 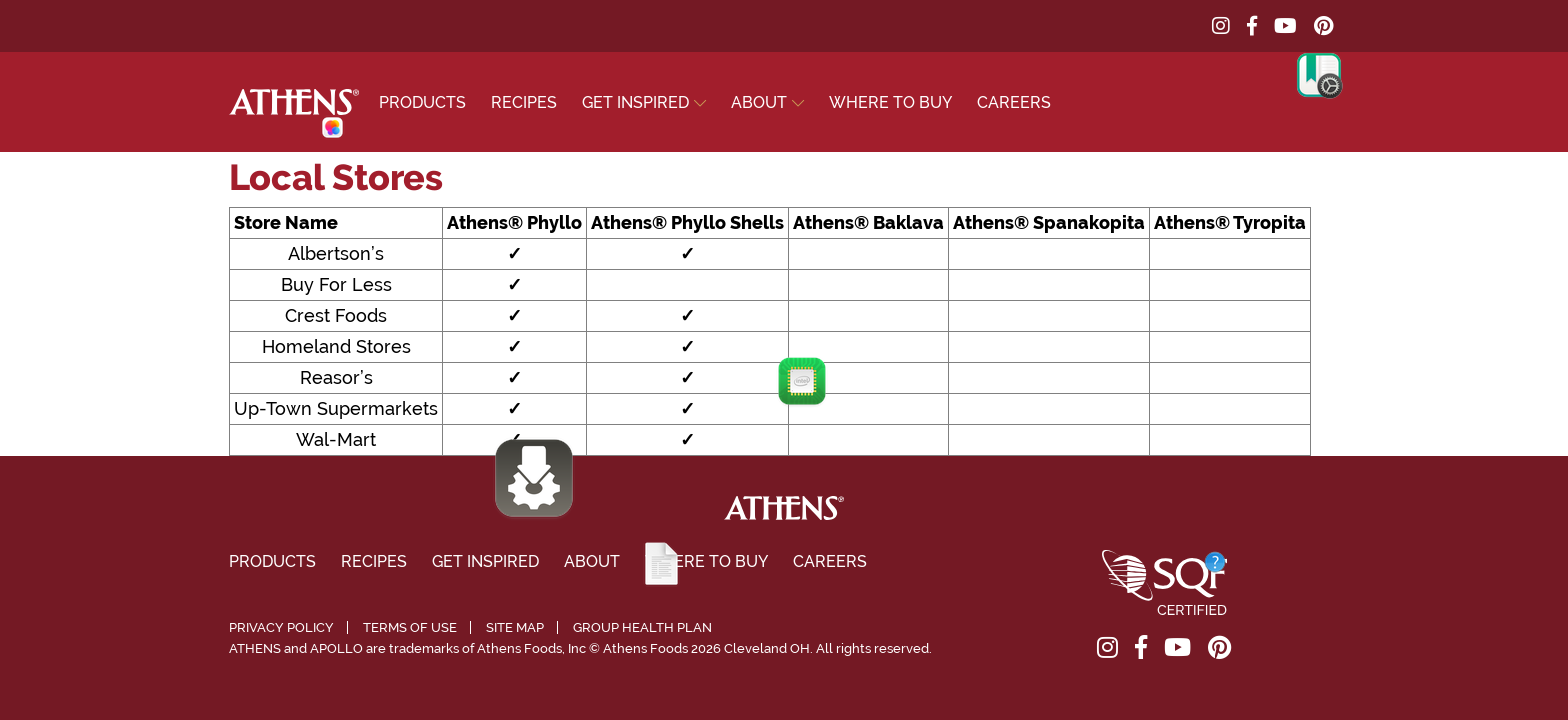 What do you see at coordinates (534, 478) in the screenshot?
I see `open gear lever app for managing appimages` at bounding box center [534, 478].